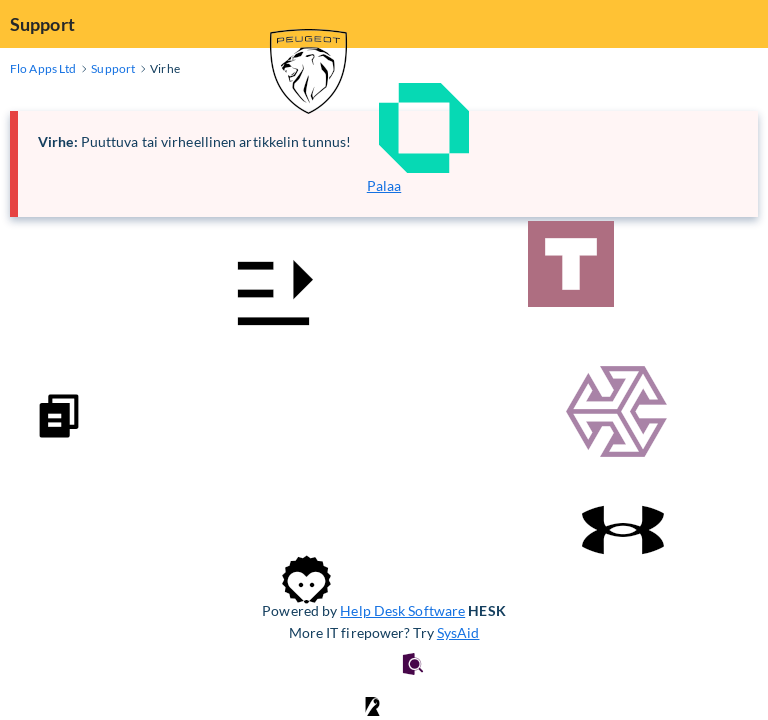 The width and height of the screenshot is (768, 720). What do you see at coordinates (273, 293) in the screenshot?
I see `expand the navigation menu` at bounding box center [273, 293].